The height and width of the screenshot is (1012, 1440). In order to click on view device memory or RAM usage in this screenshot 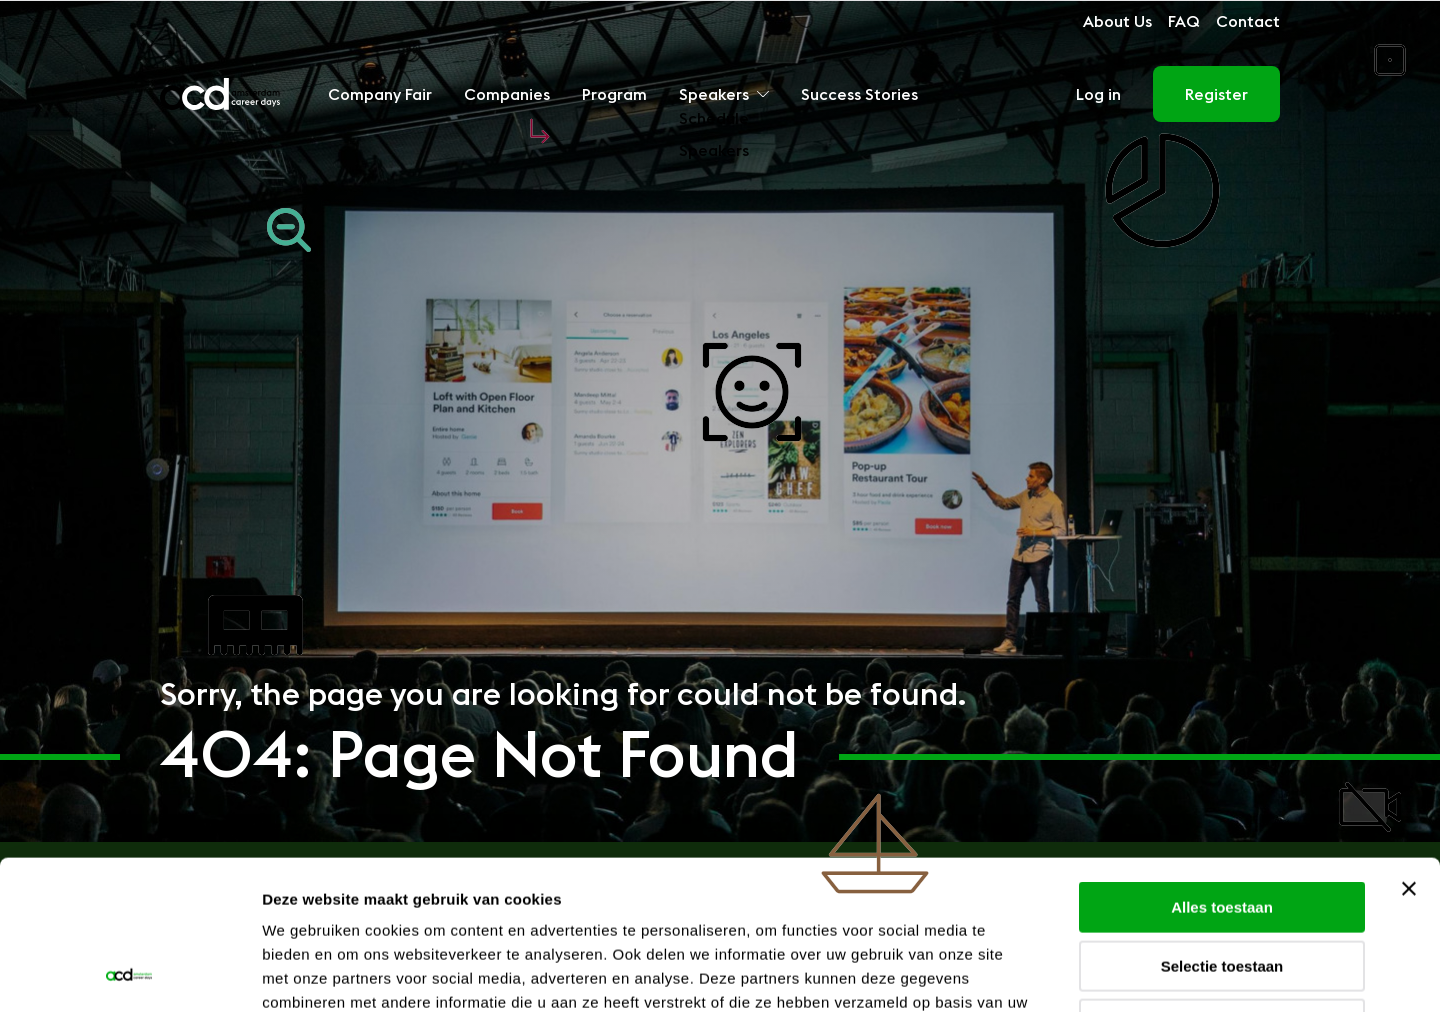, I will do `click(255, 623)`.